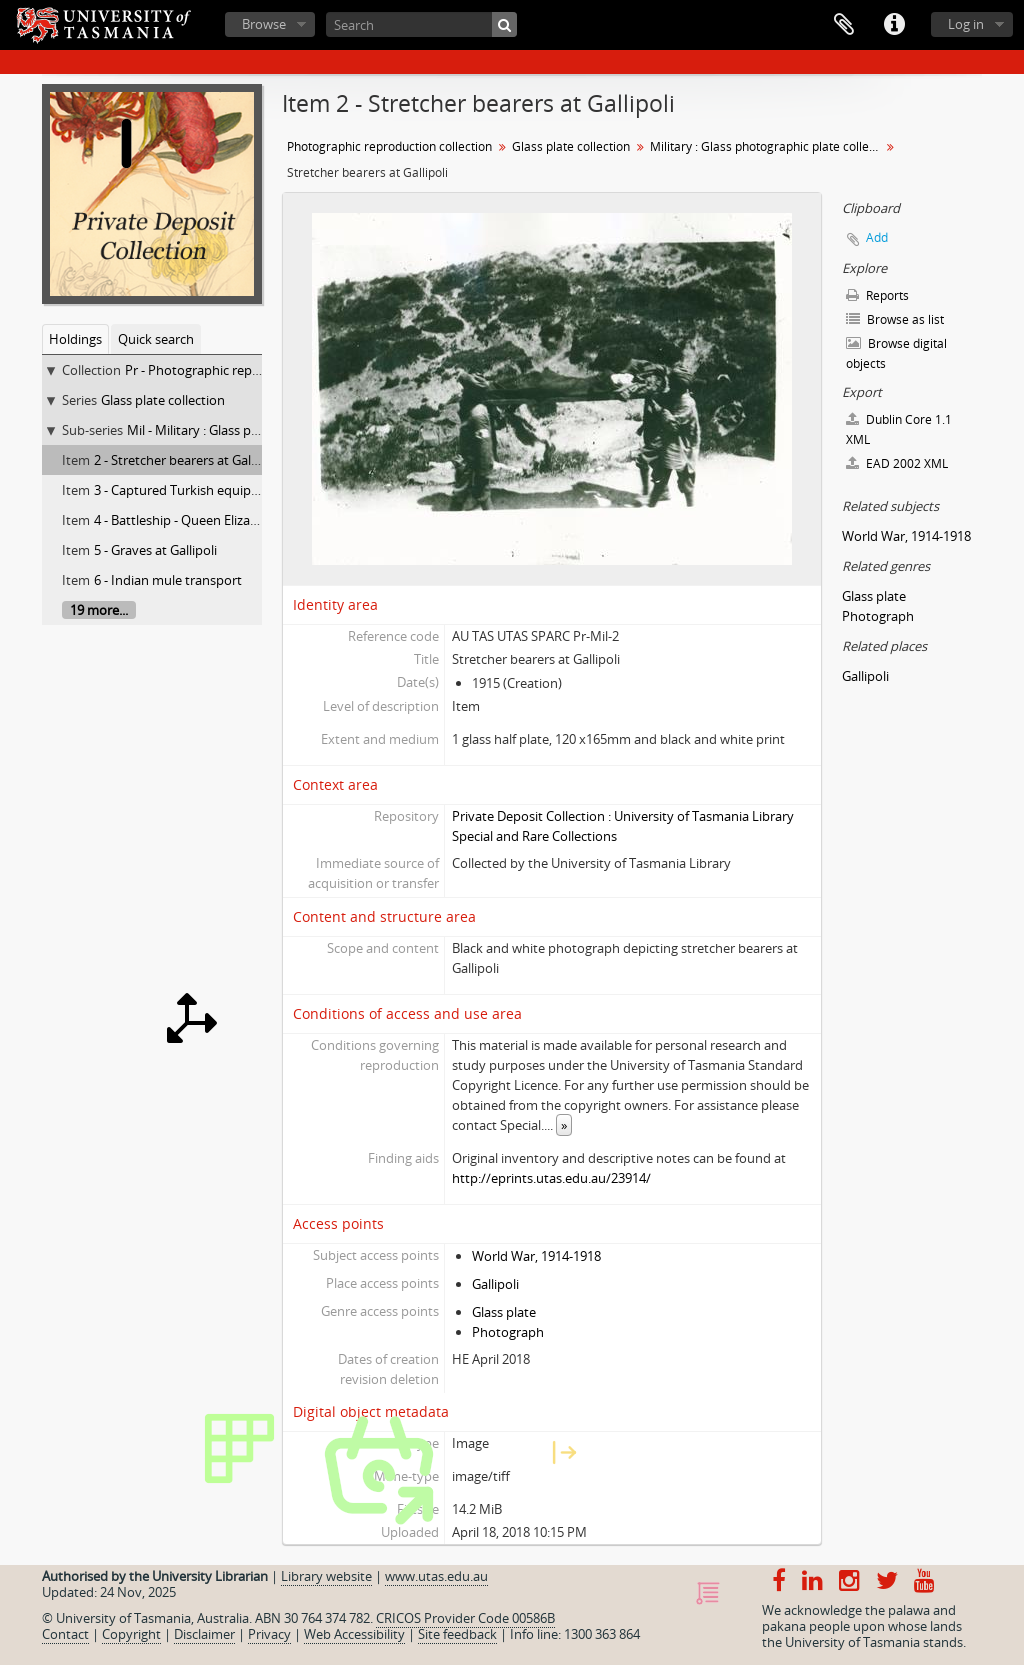 This screenshot has height=1665, width=1024. I want to click on indicates information or help is available, so click(126, 143).